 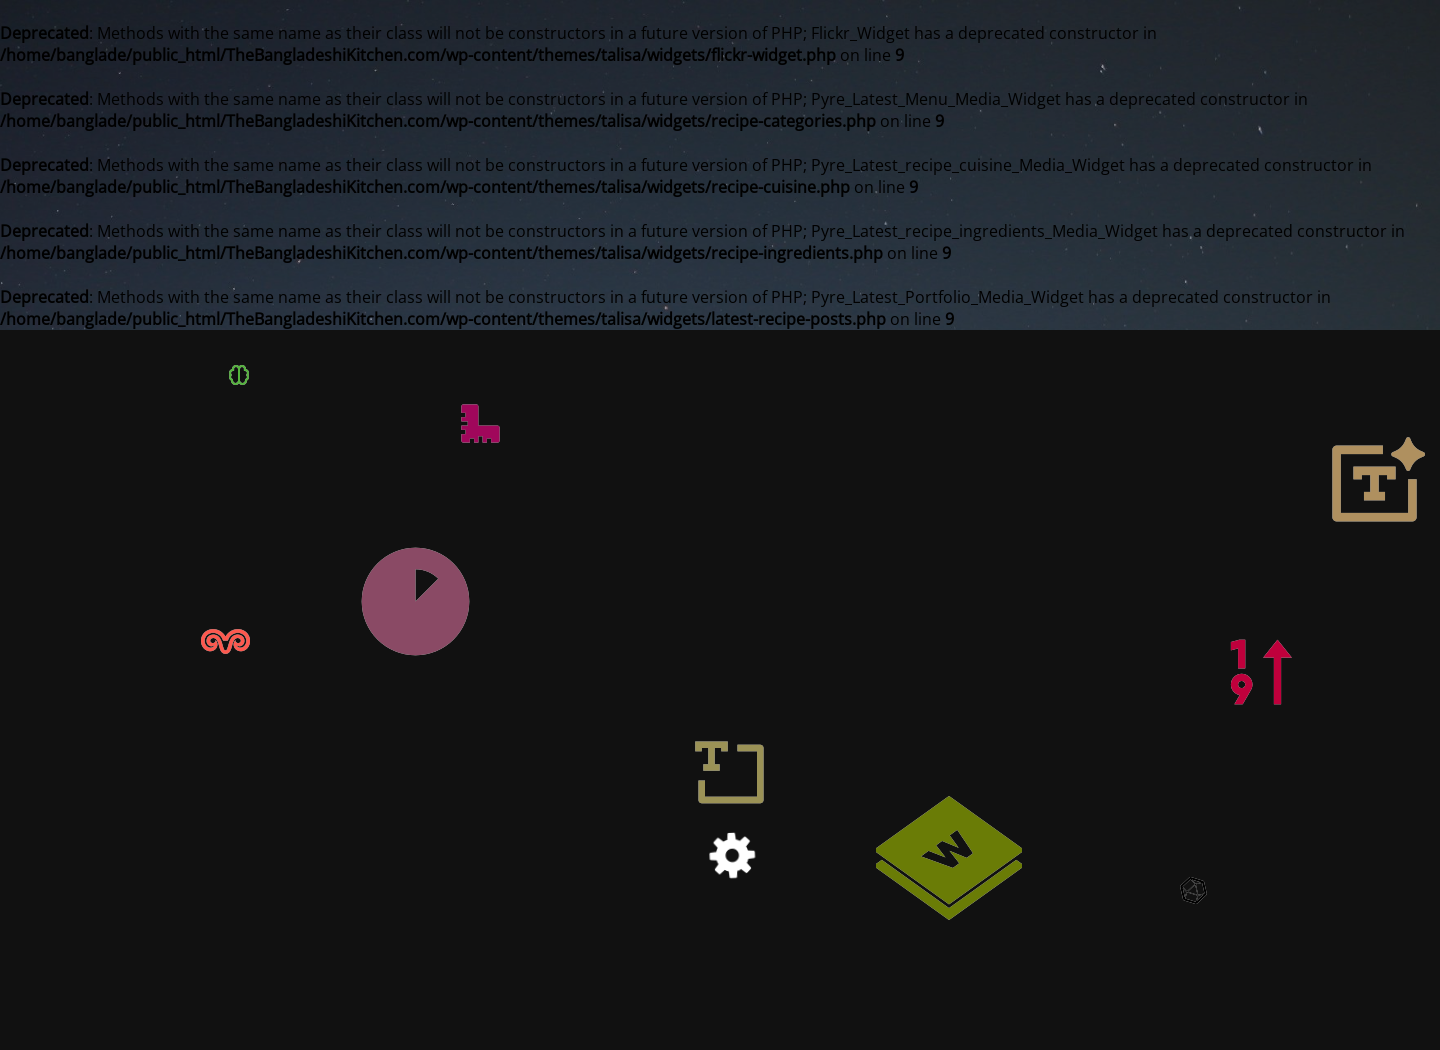 What do you see at coordinates (480, 423) in the screenshot?
I see `access measurement or ruler tool` at bounding box center [480, 423].